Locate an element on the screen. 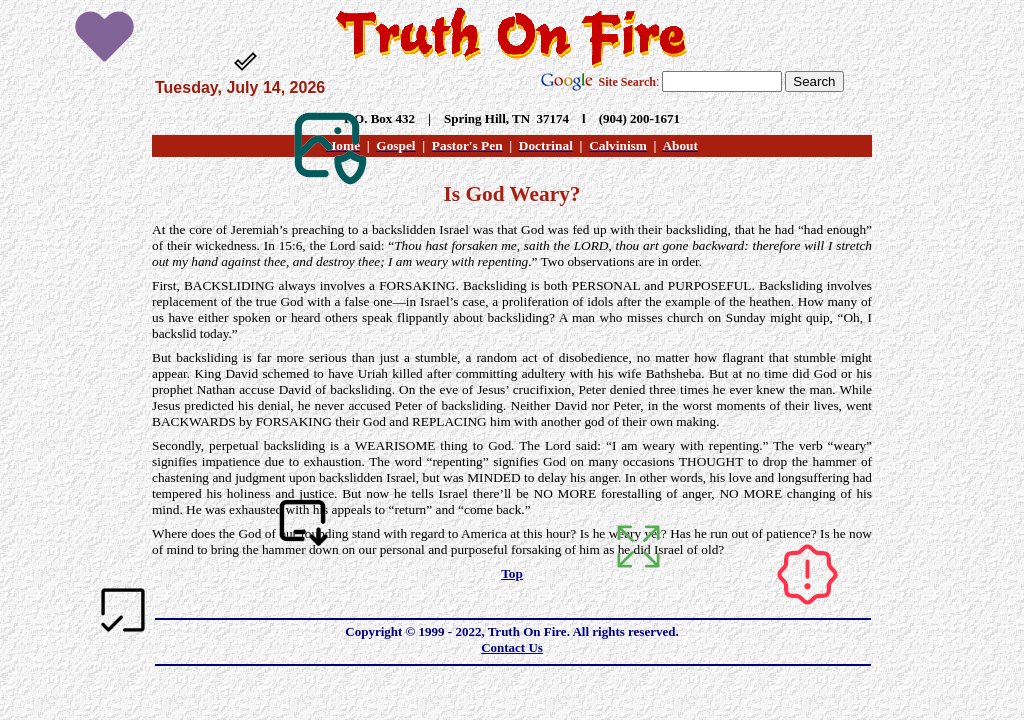 Image resolution: width=1024 pixels, height=720 pixels. add item to favorites is located at coordinates (104, 34).